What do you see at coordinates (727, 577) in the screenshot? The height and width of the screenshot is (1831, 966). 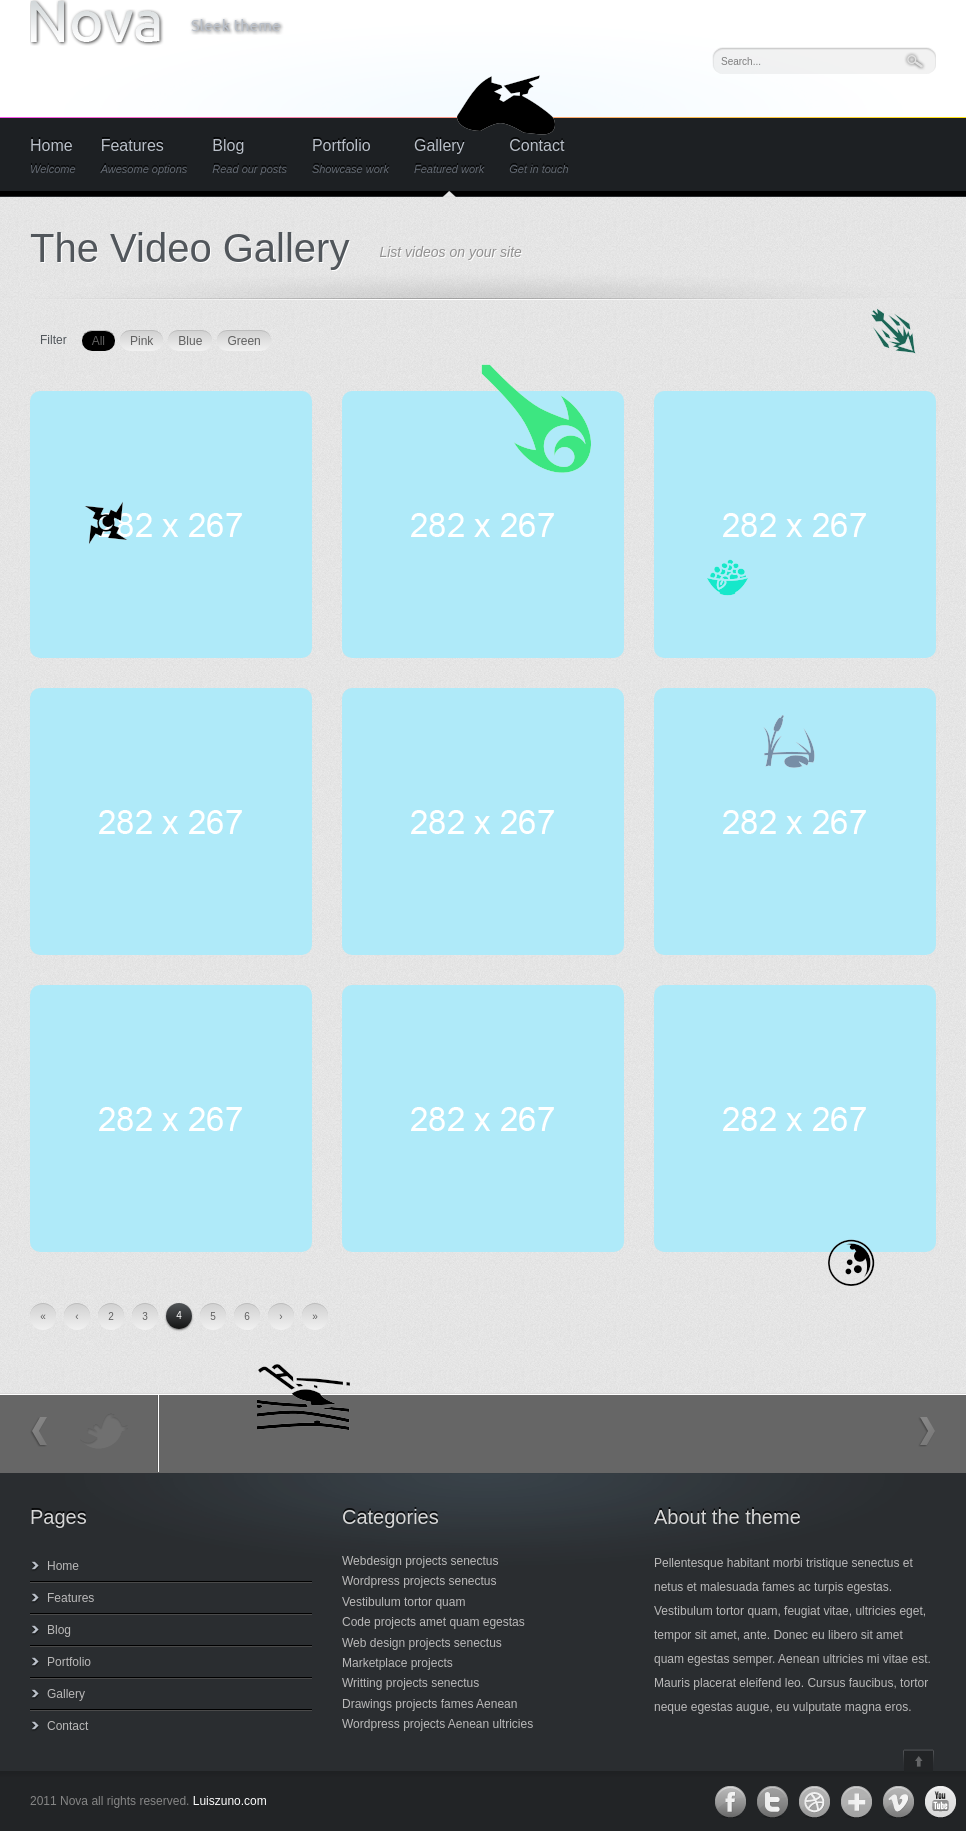 I see `view fruit or berry recipes` at bounding box center [727, 577].